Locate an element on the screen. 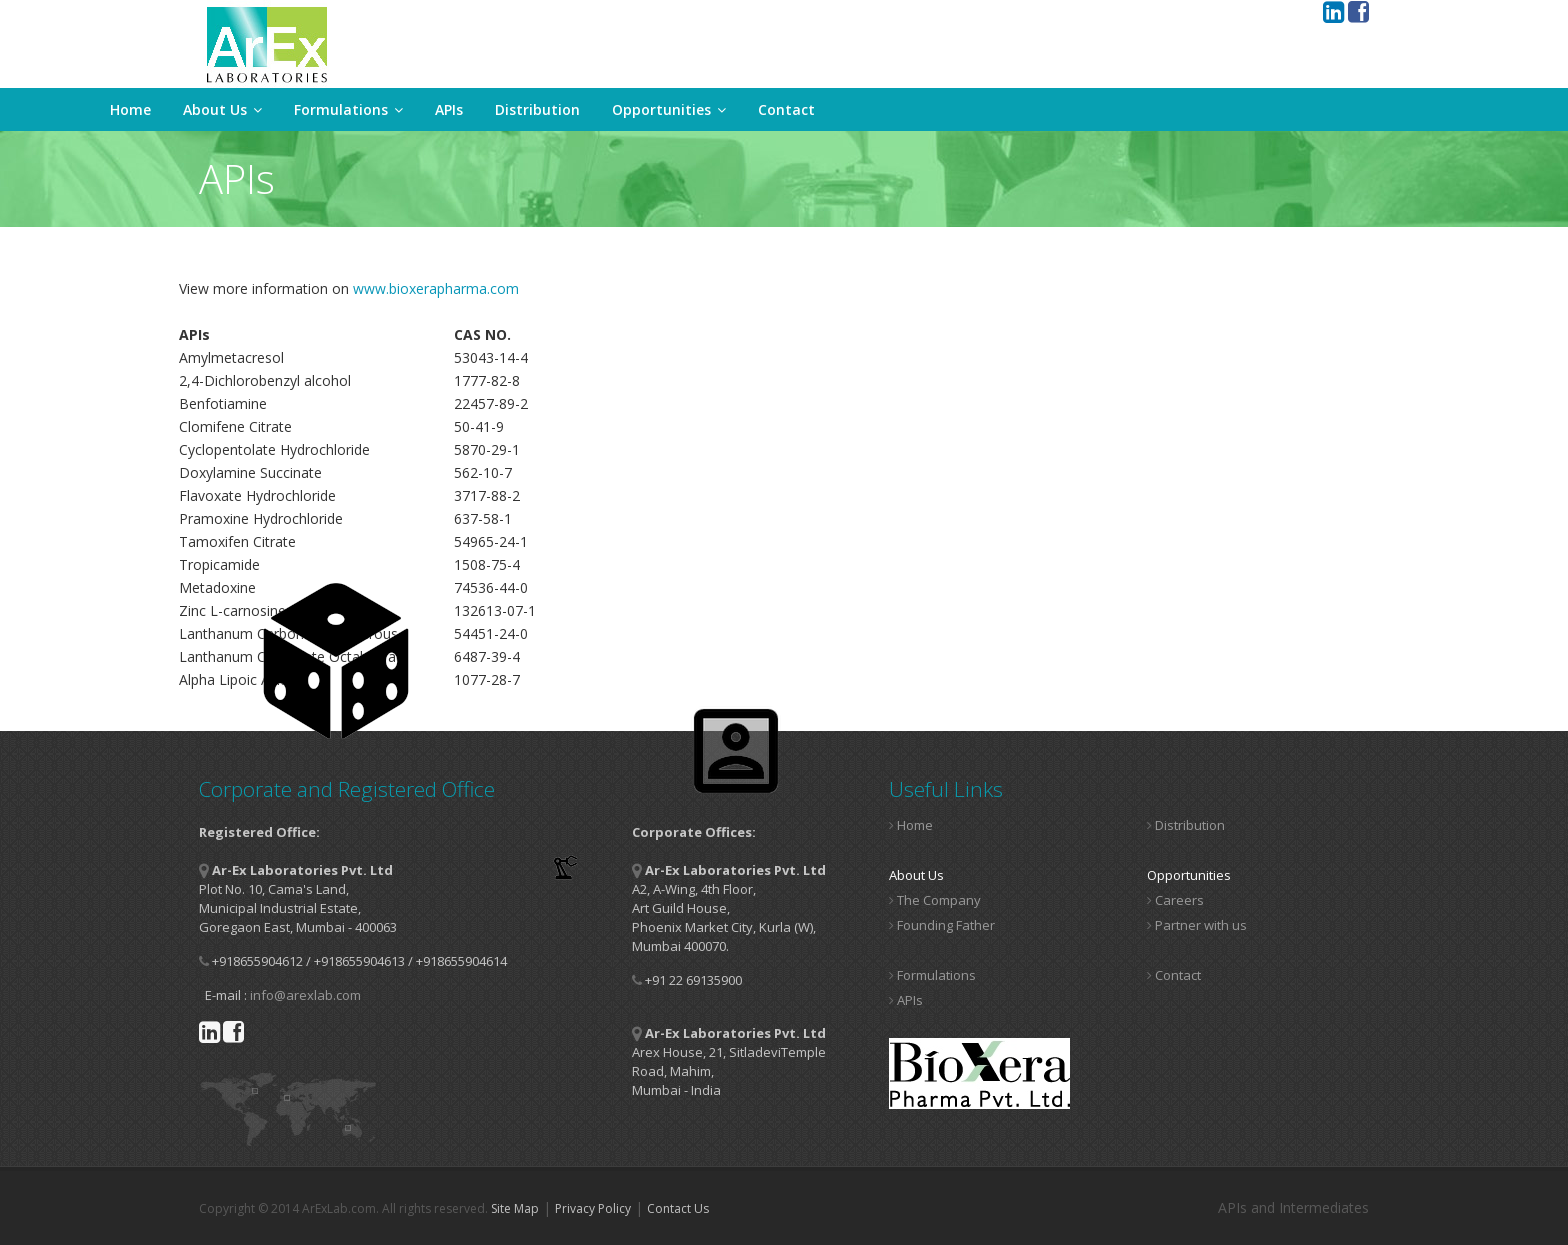 This screenshot has width=1568, height=1245. access your account or profile settings is located at coordinates (736, 751).